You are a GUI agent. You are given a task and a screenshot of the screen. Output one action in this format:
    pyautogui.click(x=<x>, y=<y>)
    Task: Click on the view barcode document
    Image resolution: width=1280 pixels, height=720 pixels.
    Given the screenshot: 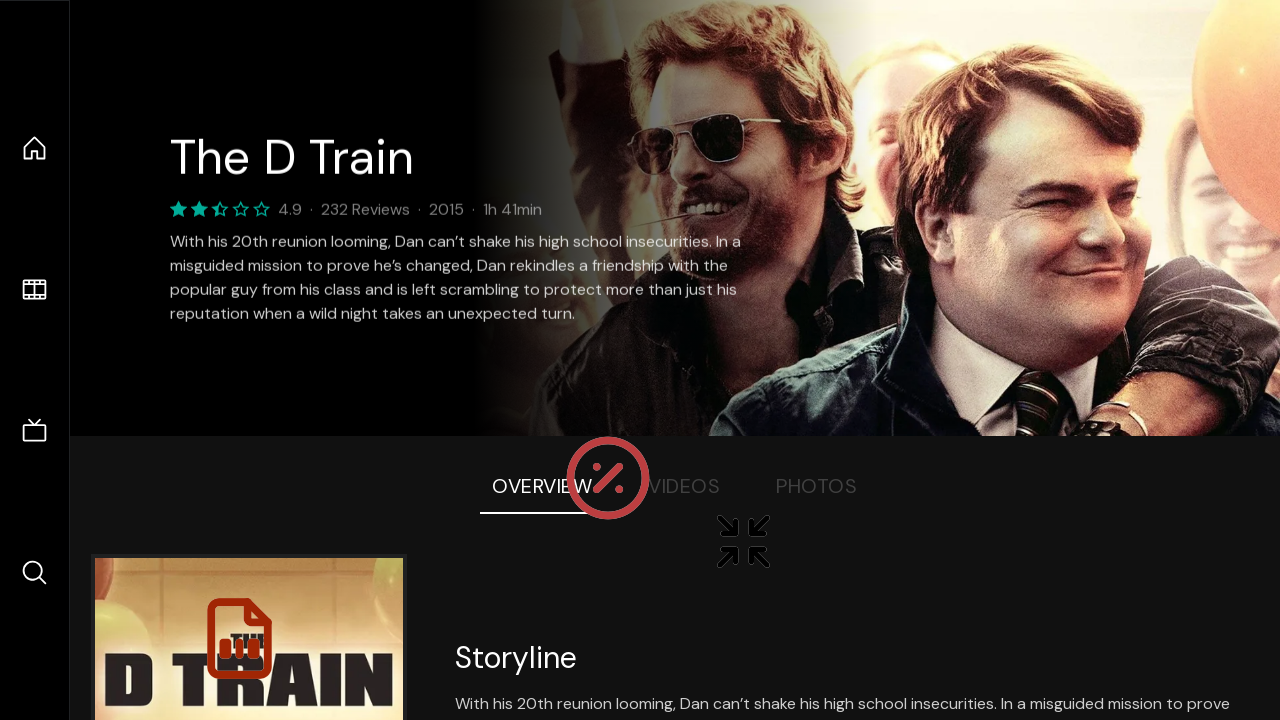 What is the action you would take?
    pyautogui.click(x=239, y=638)
    